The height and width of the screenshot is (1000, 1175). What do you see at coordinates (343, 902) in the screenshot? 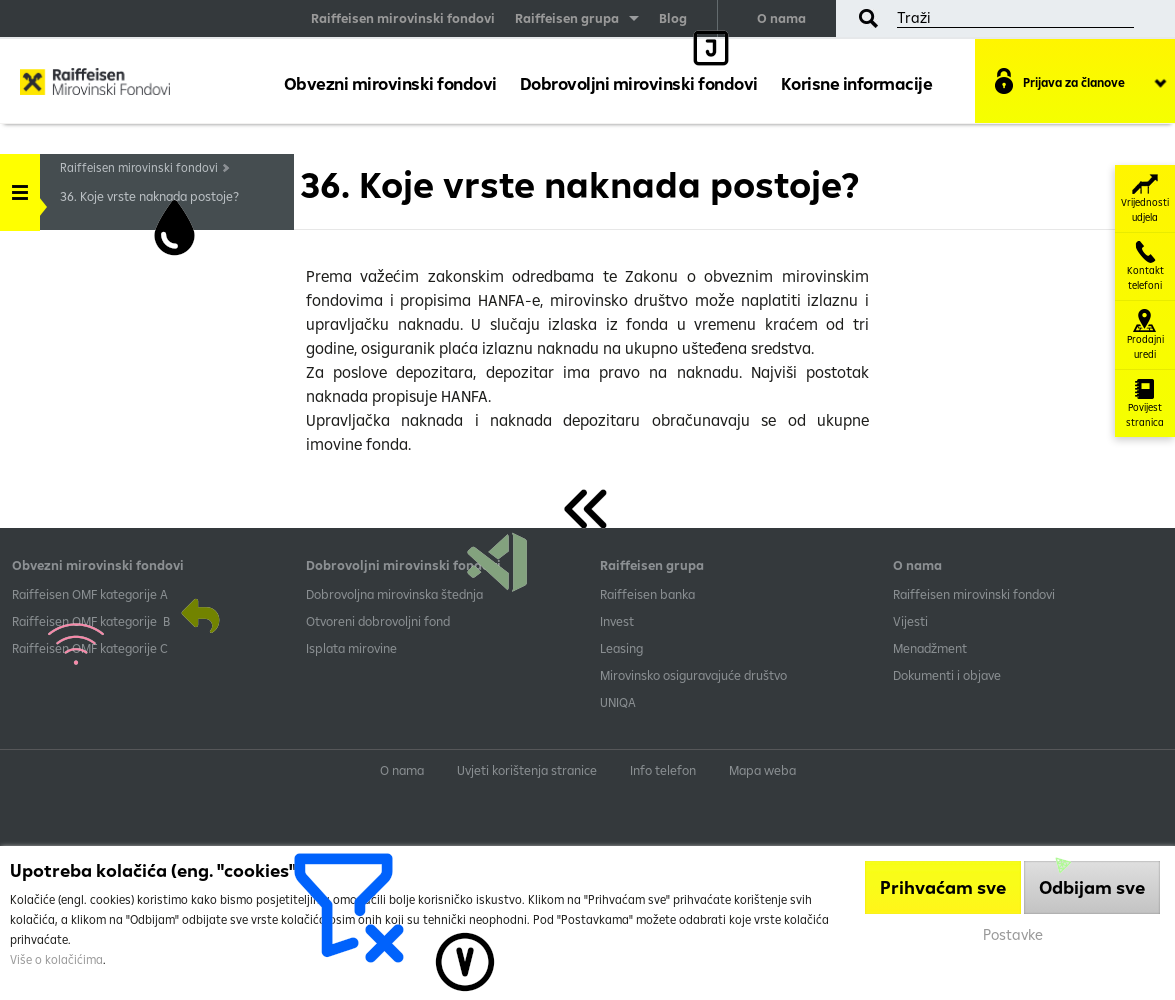
I see `clear all active filters` at bounding box center [343, 902].